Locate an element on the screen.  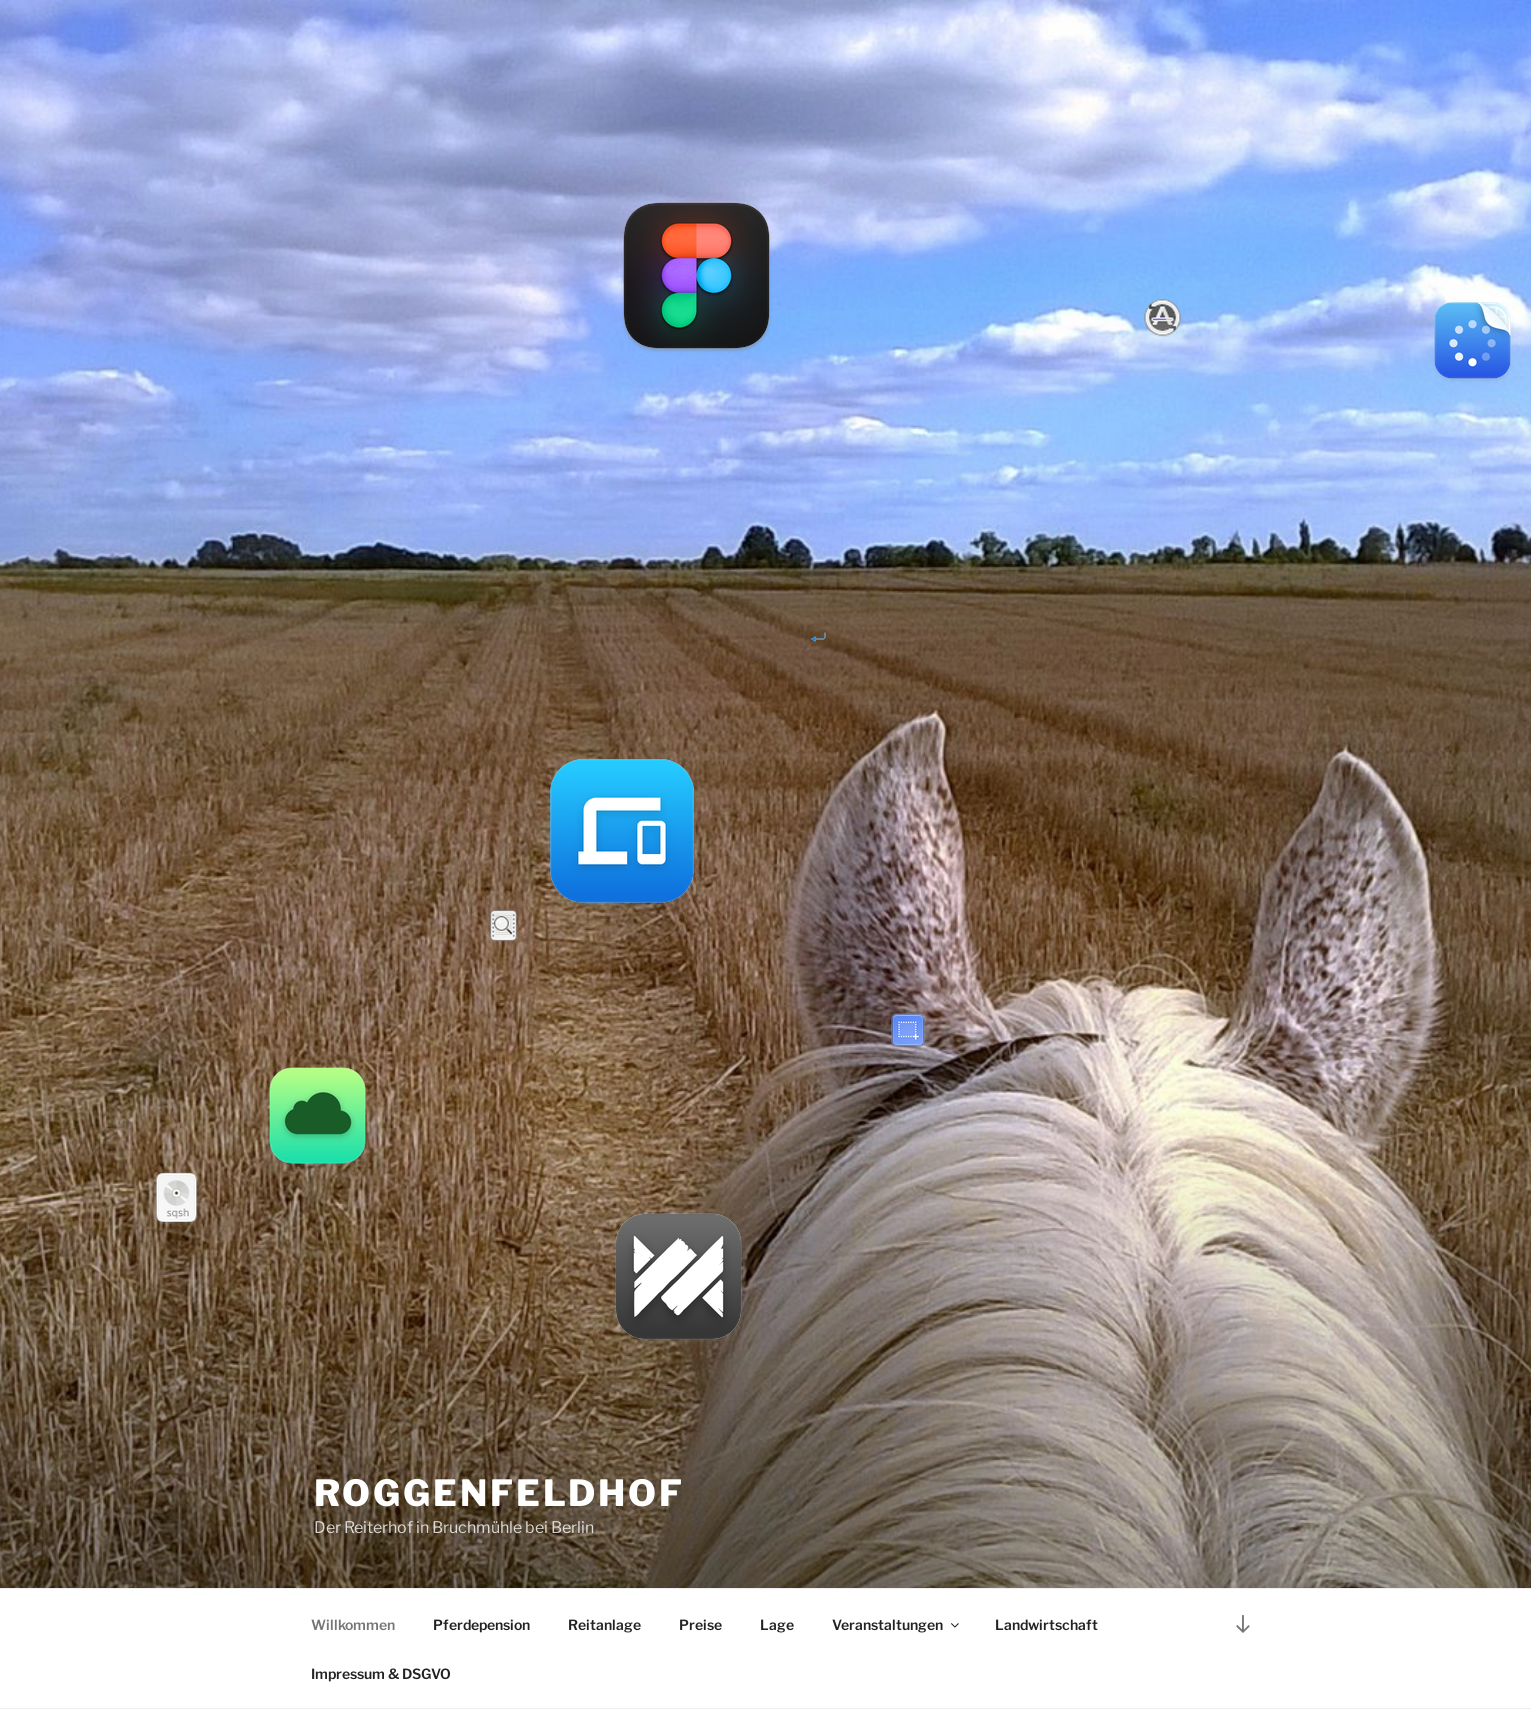
take a screenshot is located at coordinates (908, 1030).